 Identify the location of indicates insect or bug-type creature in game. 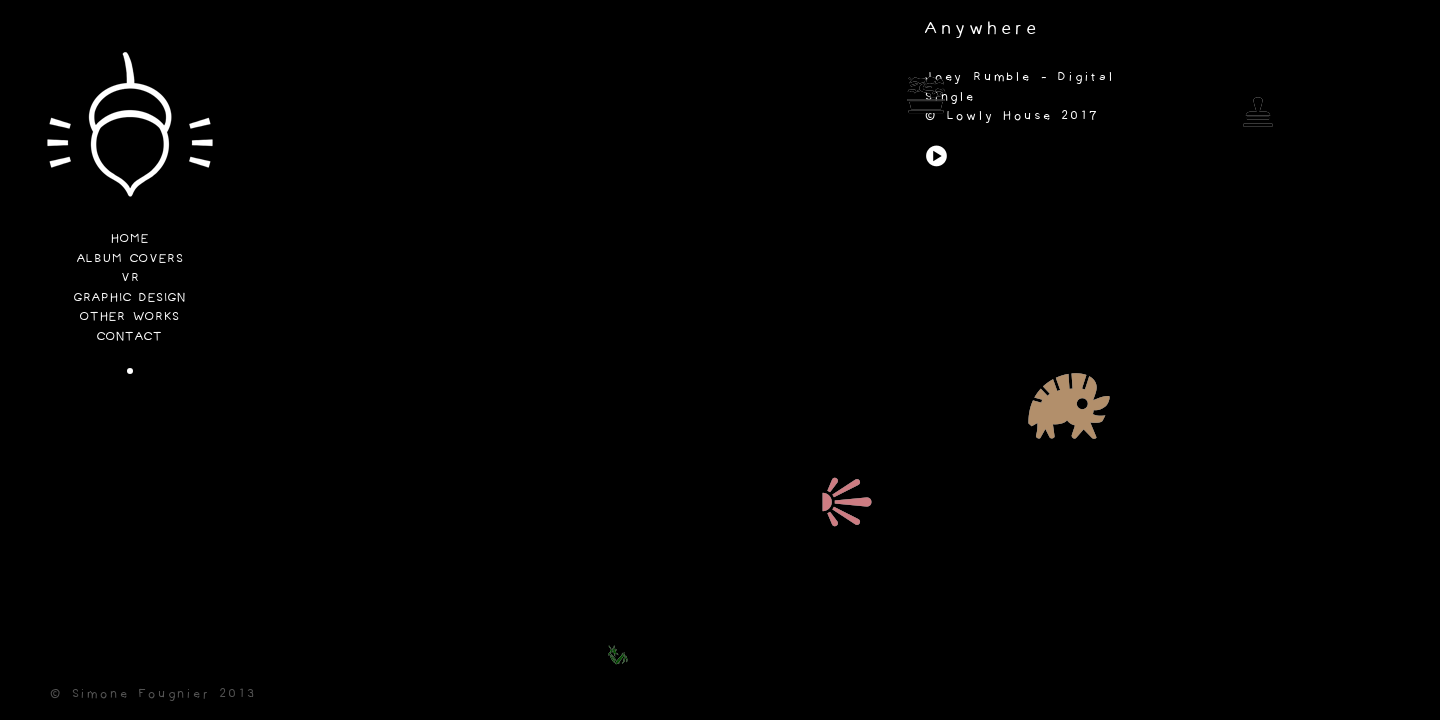
(618, 655).